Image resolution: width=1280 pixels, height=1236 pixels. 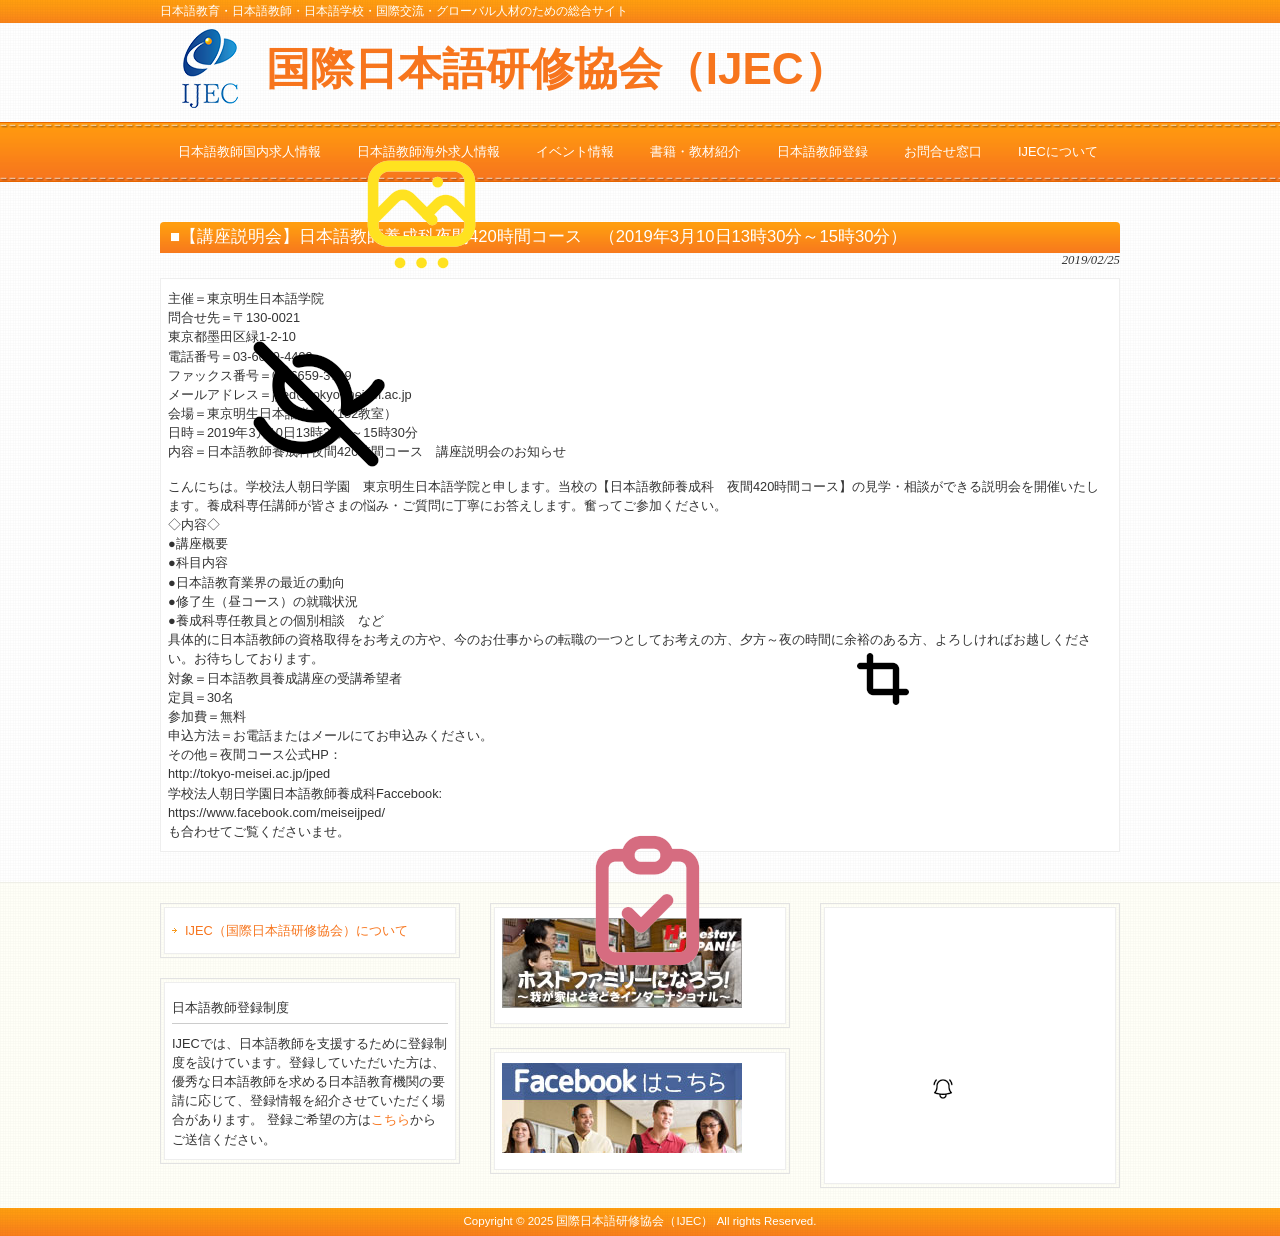 What do you see at coordinates (316, 404) in the screenshot?
I see `disable freehand drawing mode` at bounding box center [316, 404].